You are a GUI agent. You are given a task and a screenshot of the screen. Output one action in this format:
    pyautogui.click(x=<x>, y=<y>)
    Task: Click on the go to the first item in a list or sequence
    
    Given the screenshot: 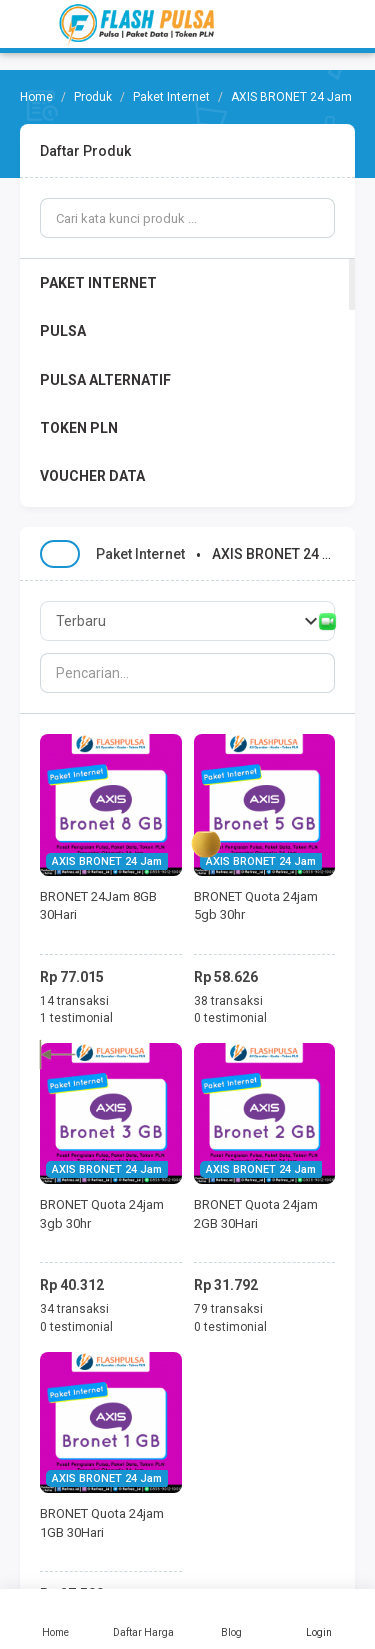 What is the action you would take?
    pyautogui.click(x=57, y=1054)
    